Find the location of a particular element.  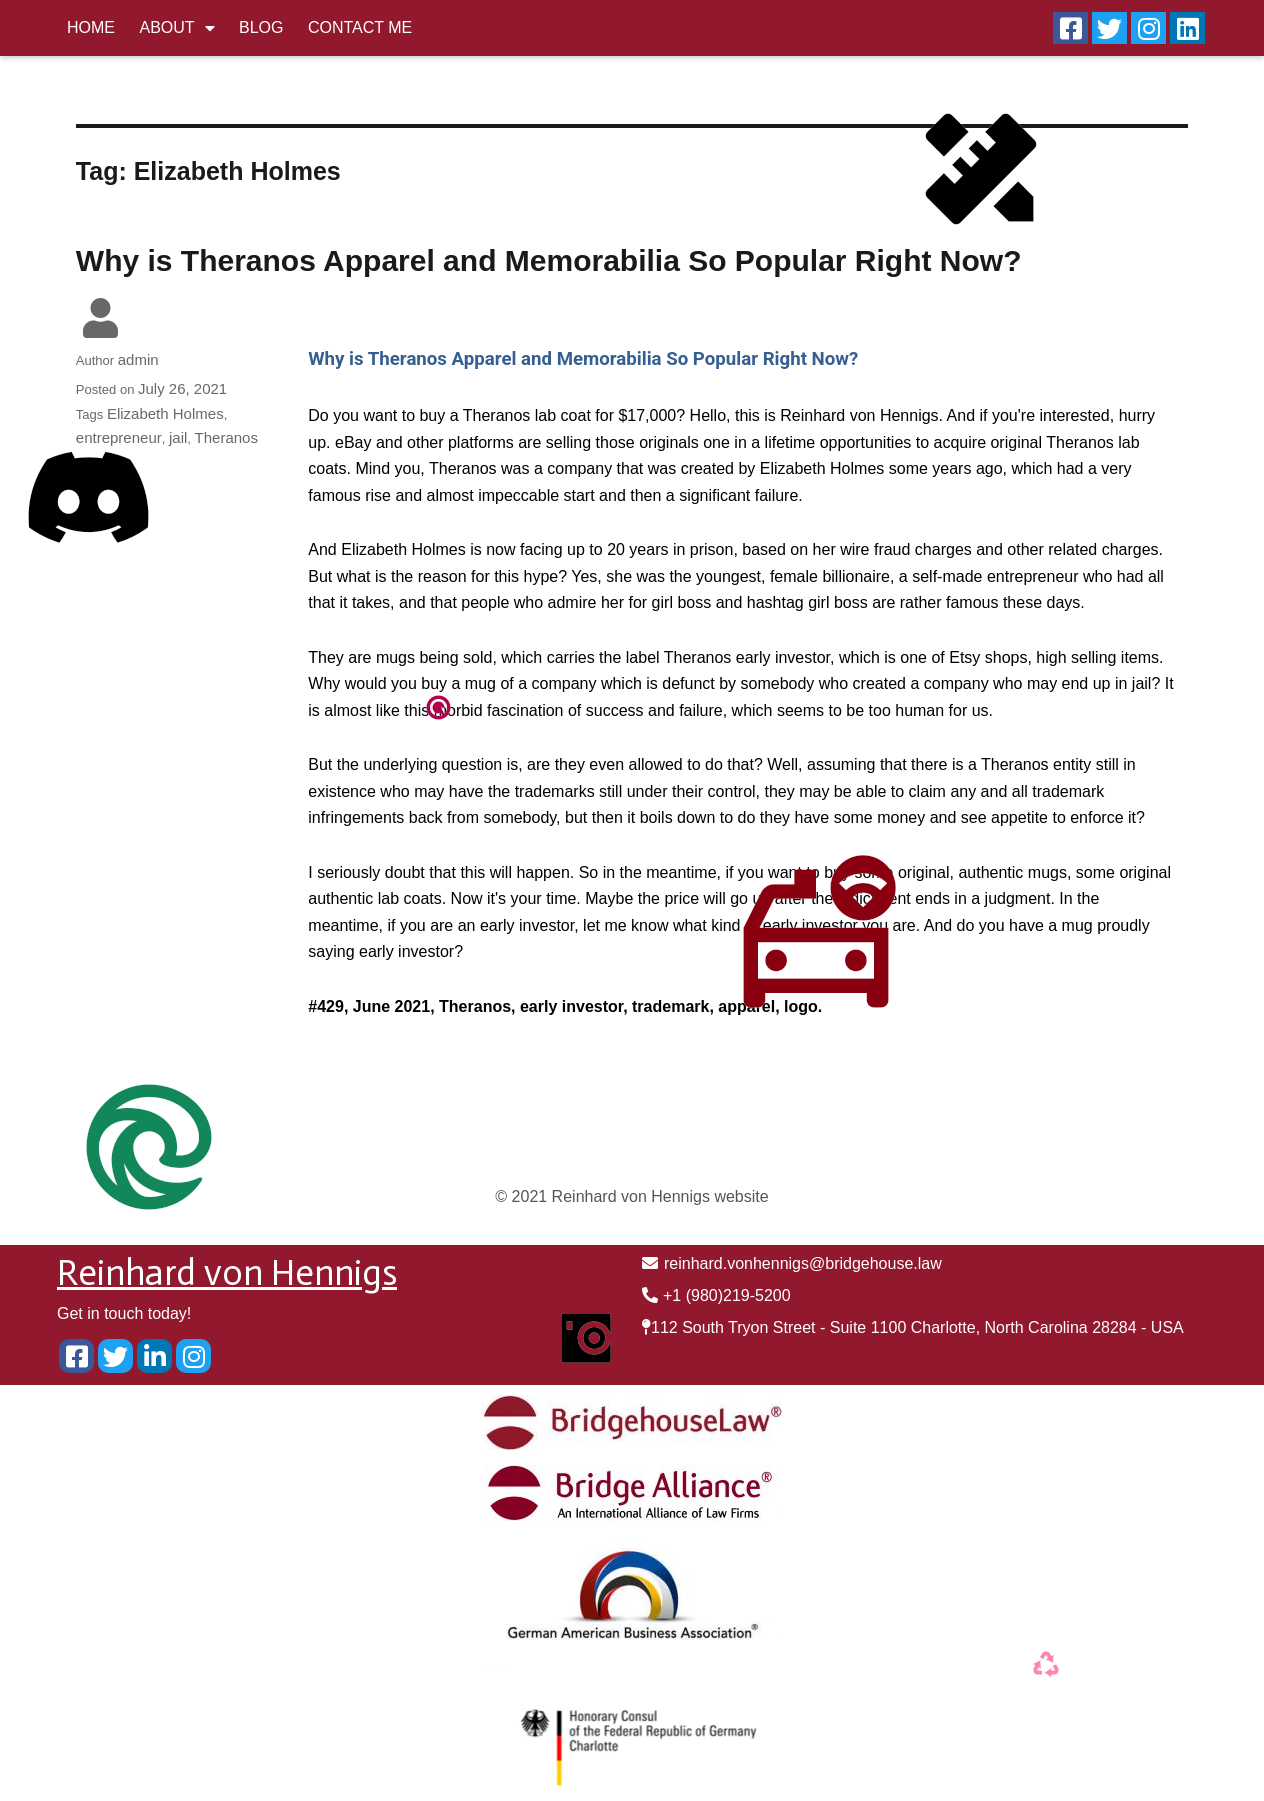

access design tools is located at coordinates (981, 169).